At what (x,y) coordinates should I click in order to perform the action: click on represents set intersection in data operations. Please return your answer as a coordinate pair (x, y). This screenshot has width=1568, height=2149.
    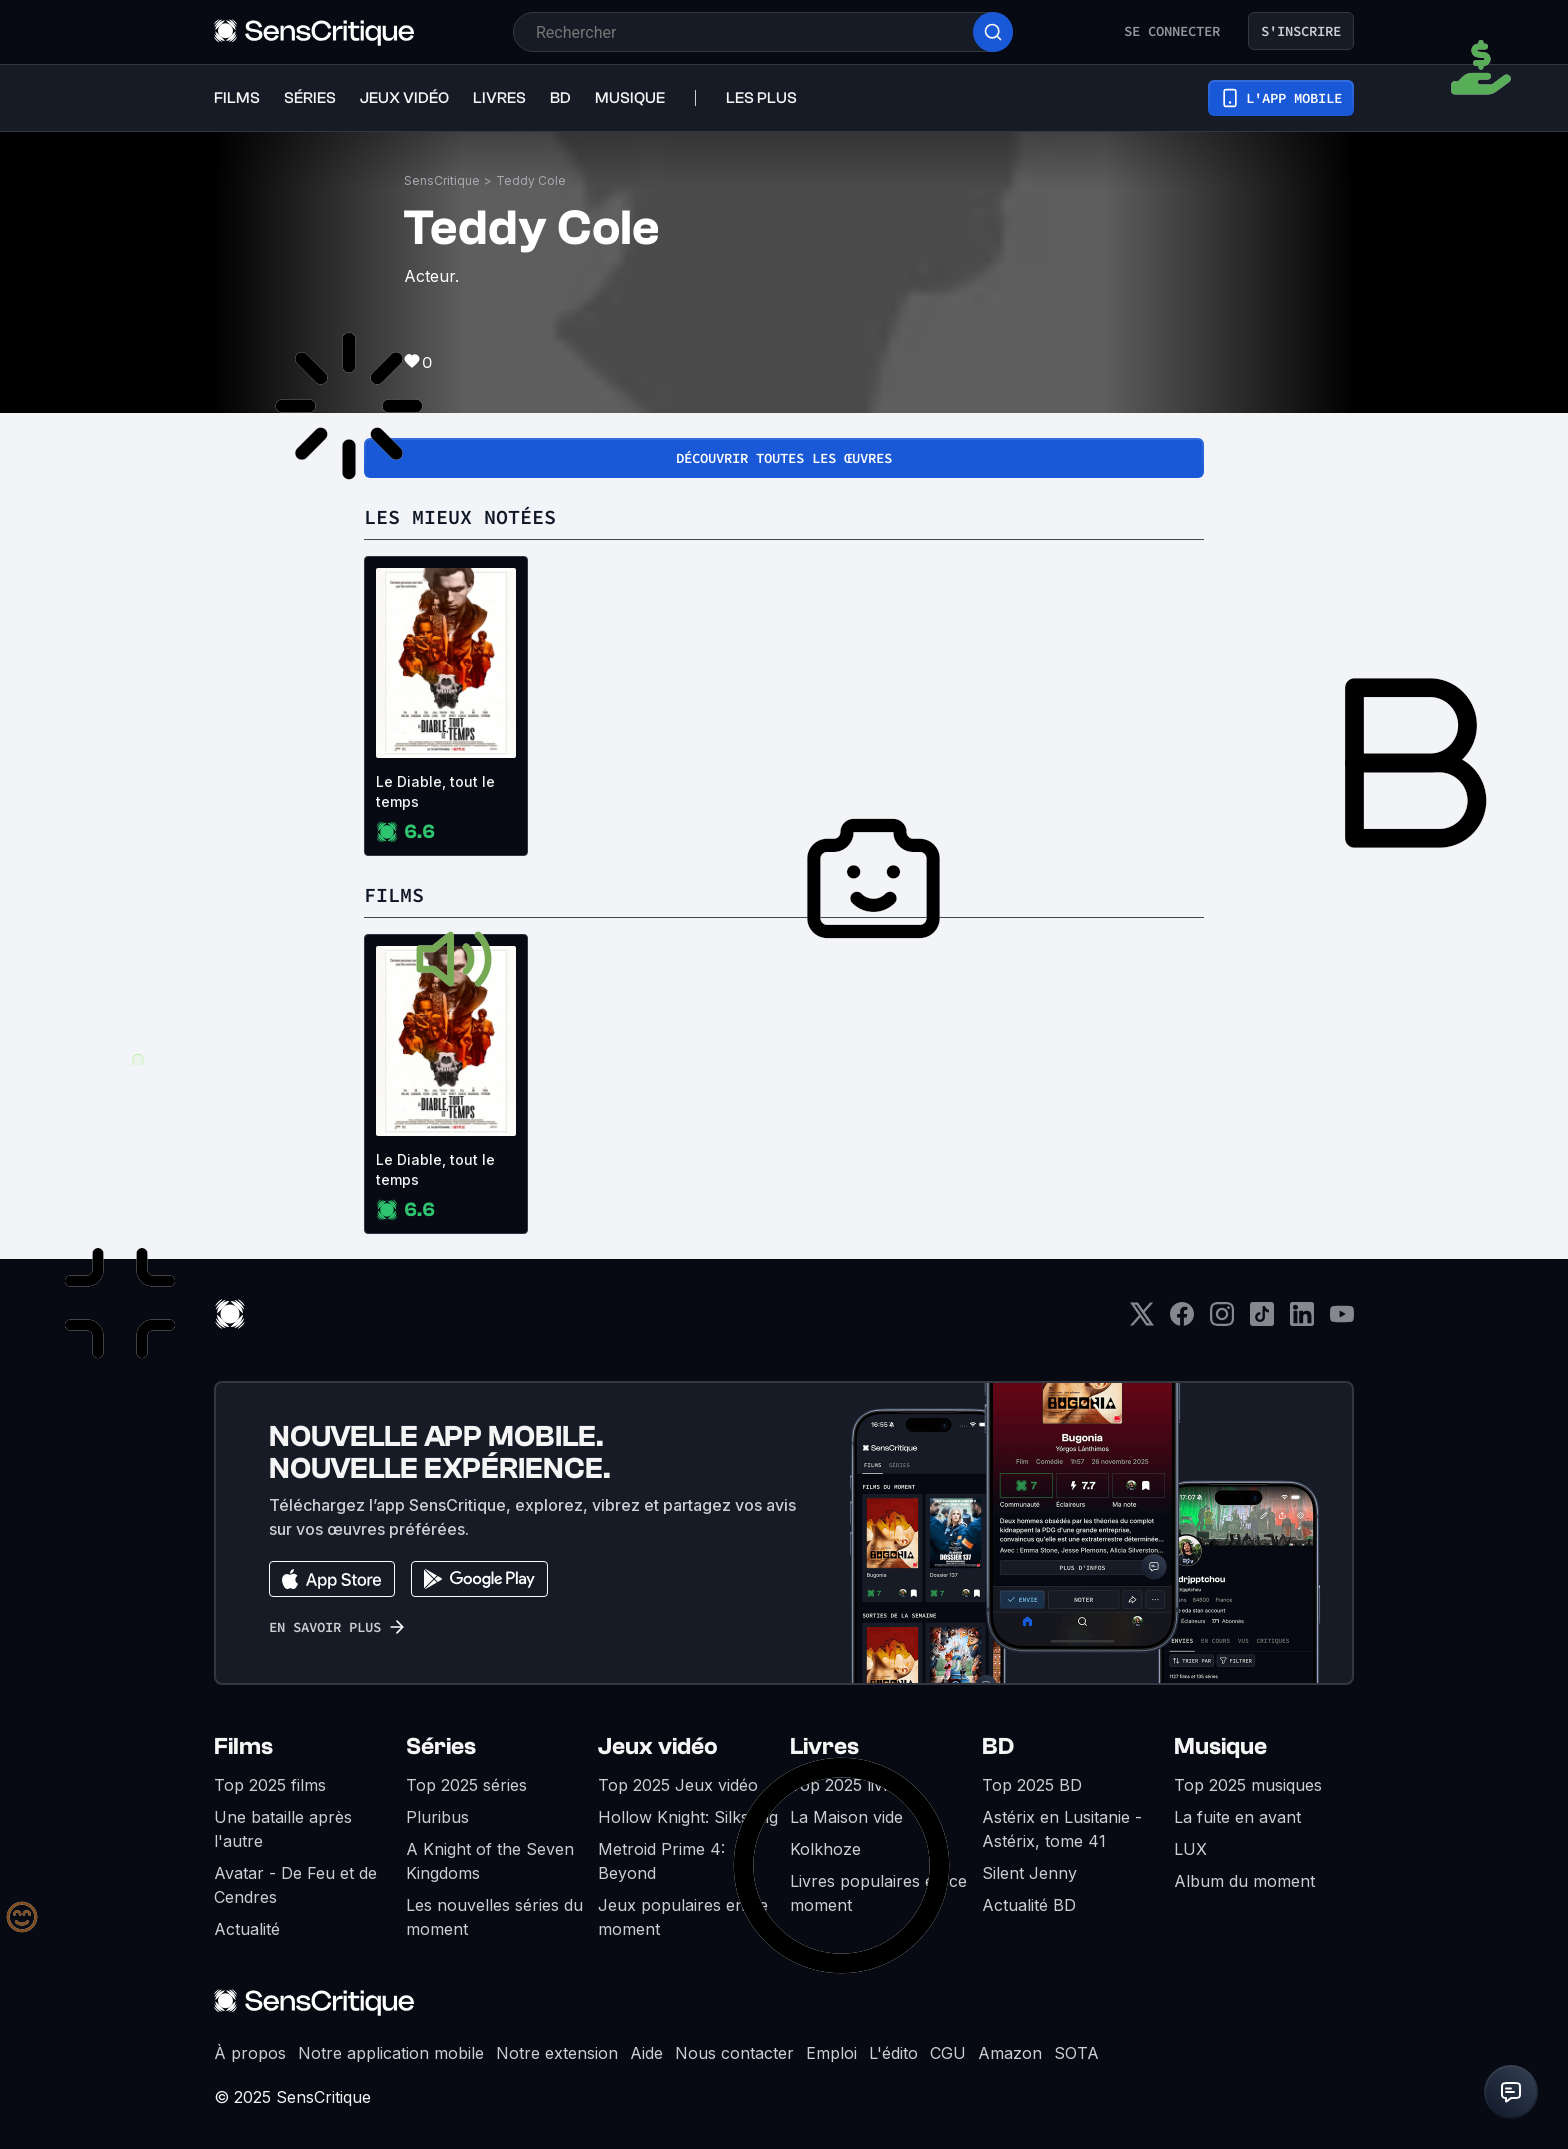
    Looking at the image, I should click on (138, 1060).